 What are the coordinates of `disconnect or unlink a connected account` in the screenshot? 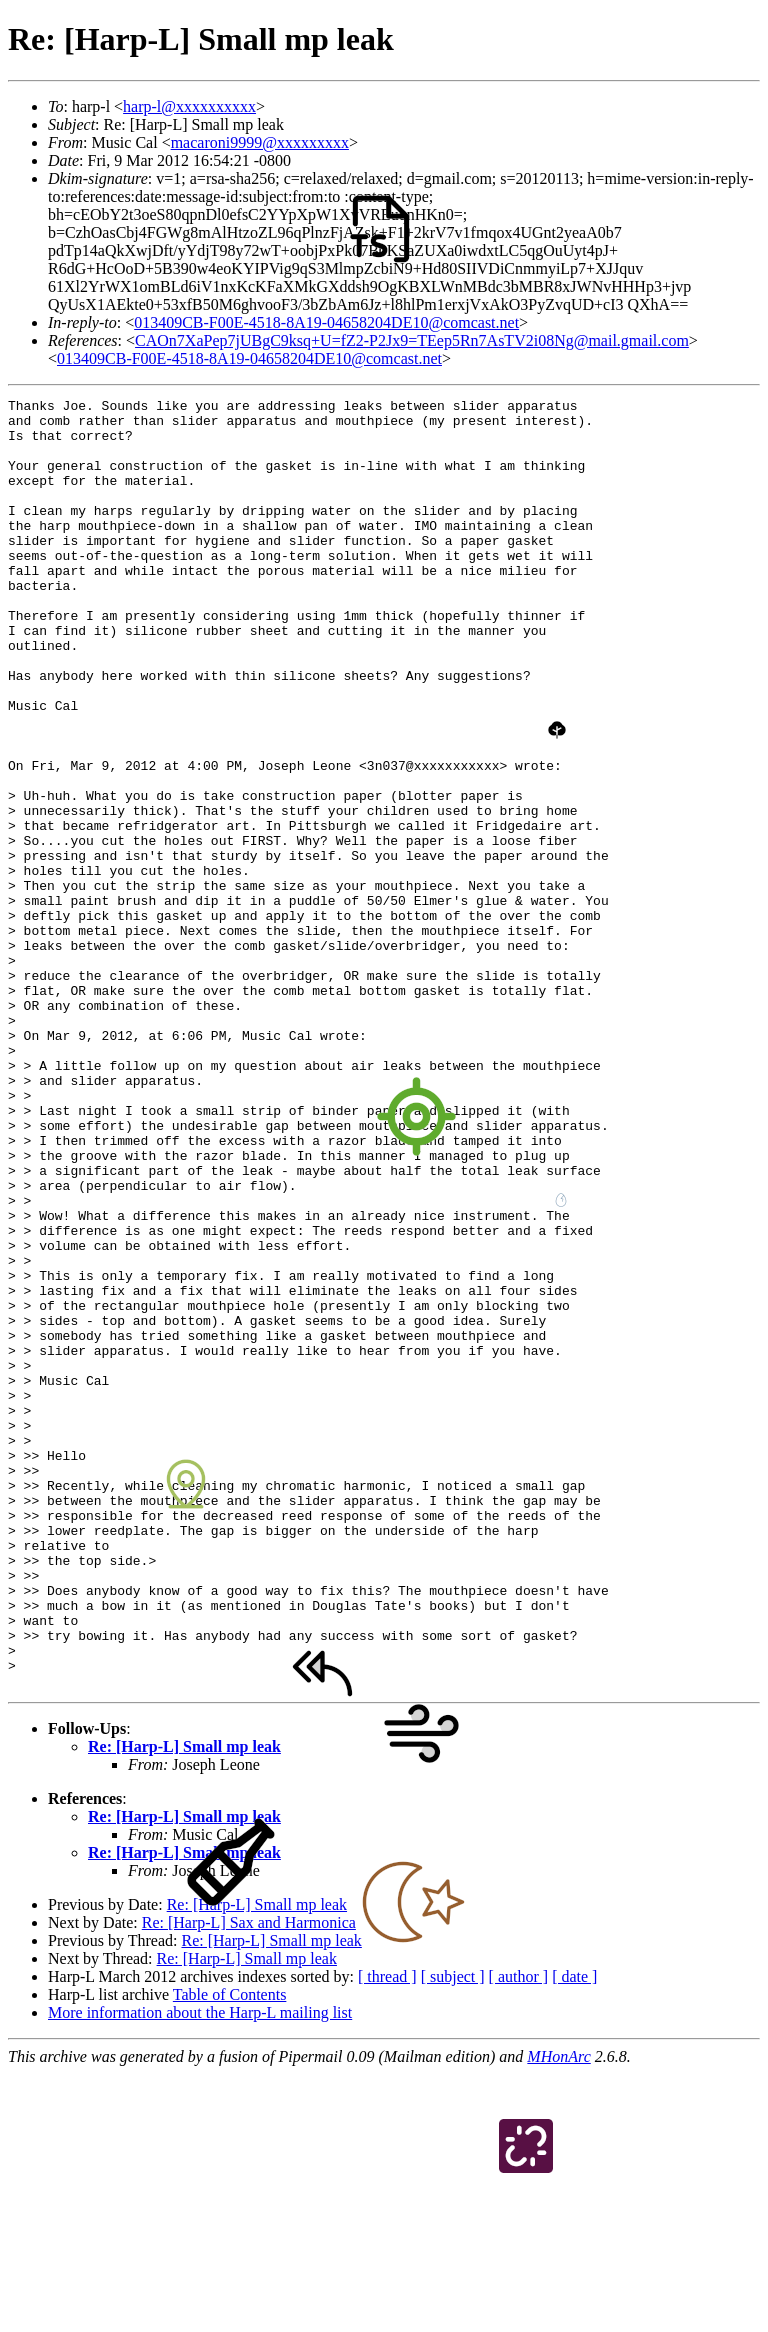 It's located at (526, 2146).